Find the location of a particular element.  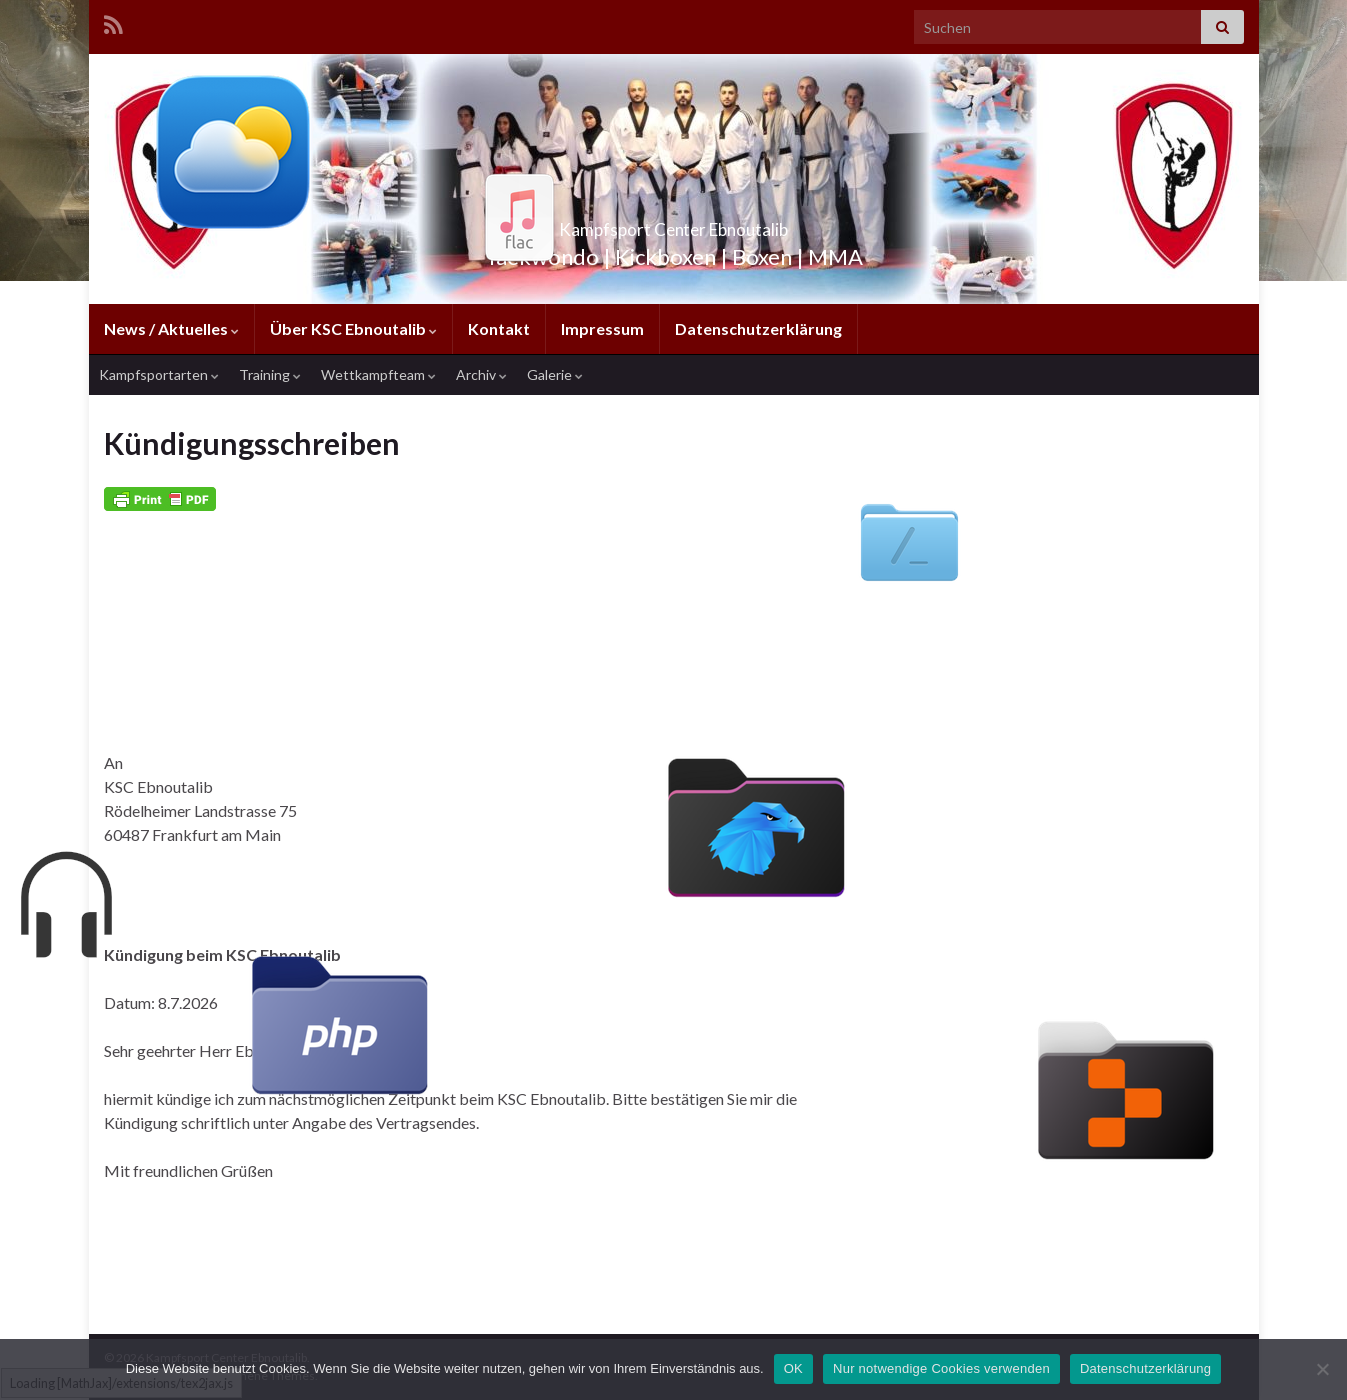

open folder containing php files is located at coordinates (339, 1030).